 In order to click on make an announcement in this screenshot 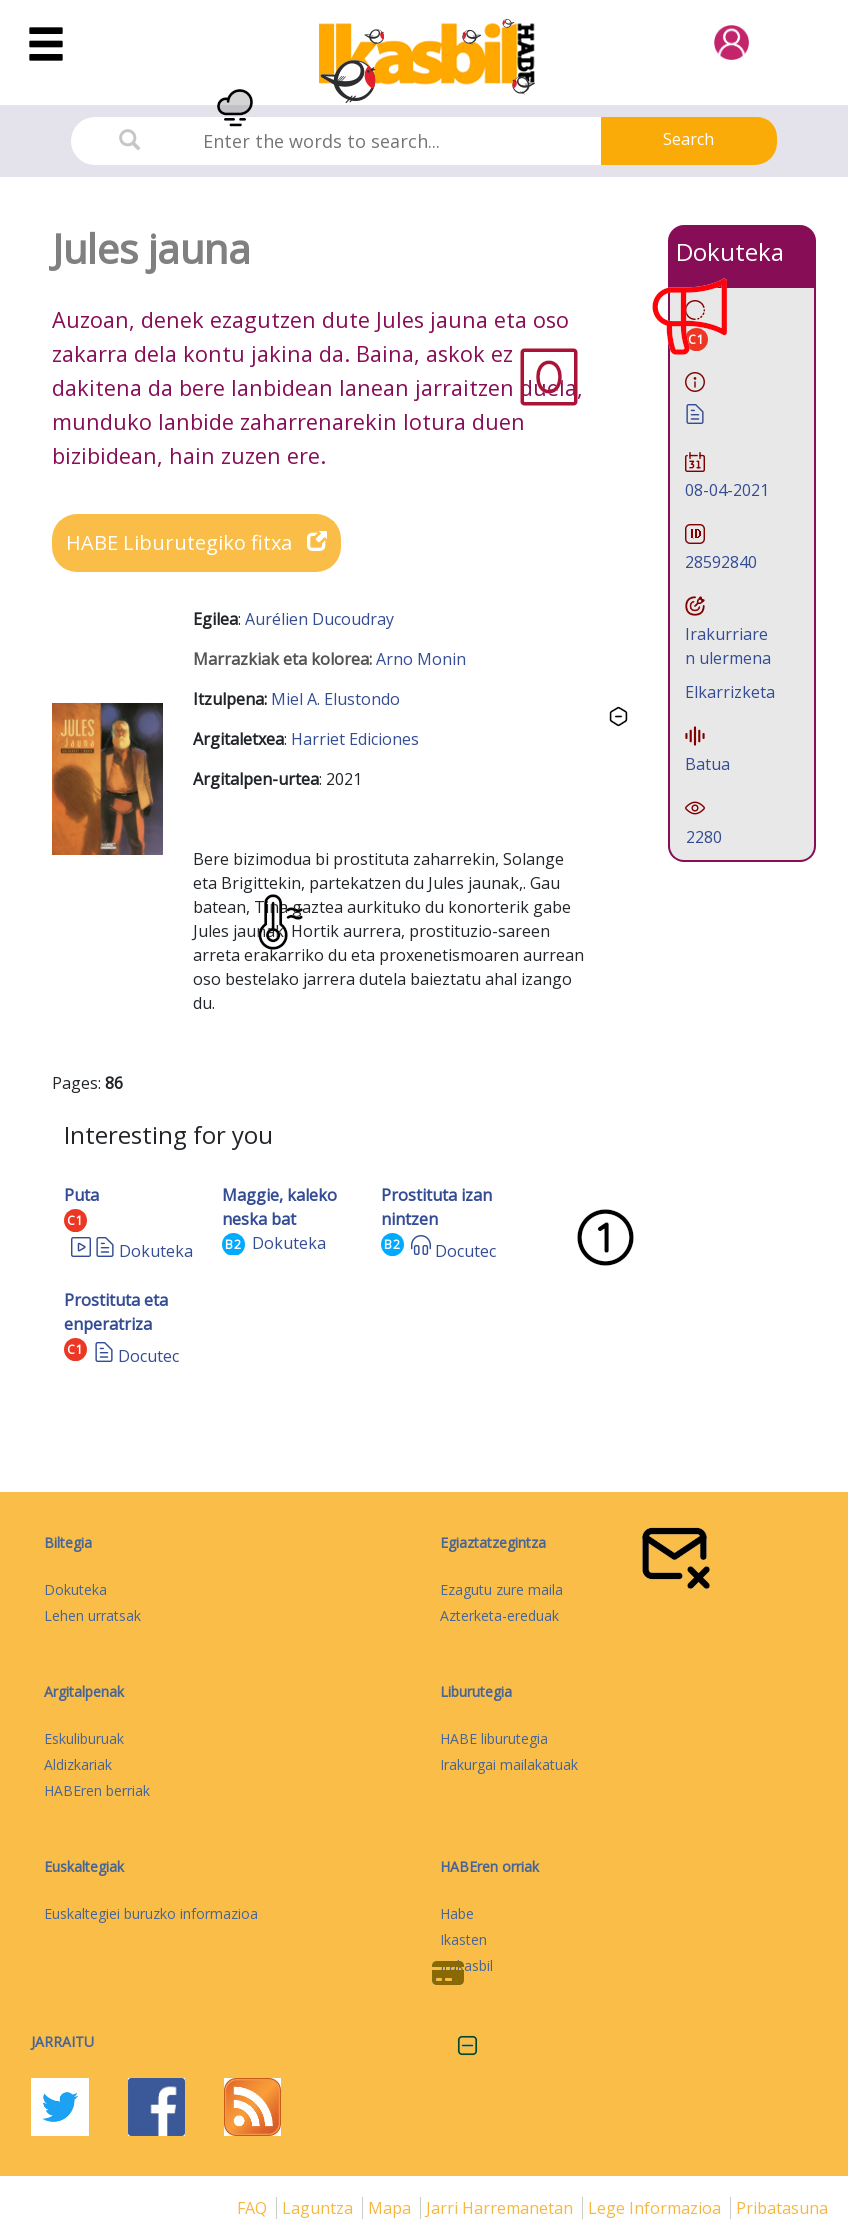, I will do `click(691, 317)`.